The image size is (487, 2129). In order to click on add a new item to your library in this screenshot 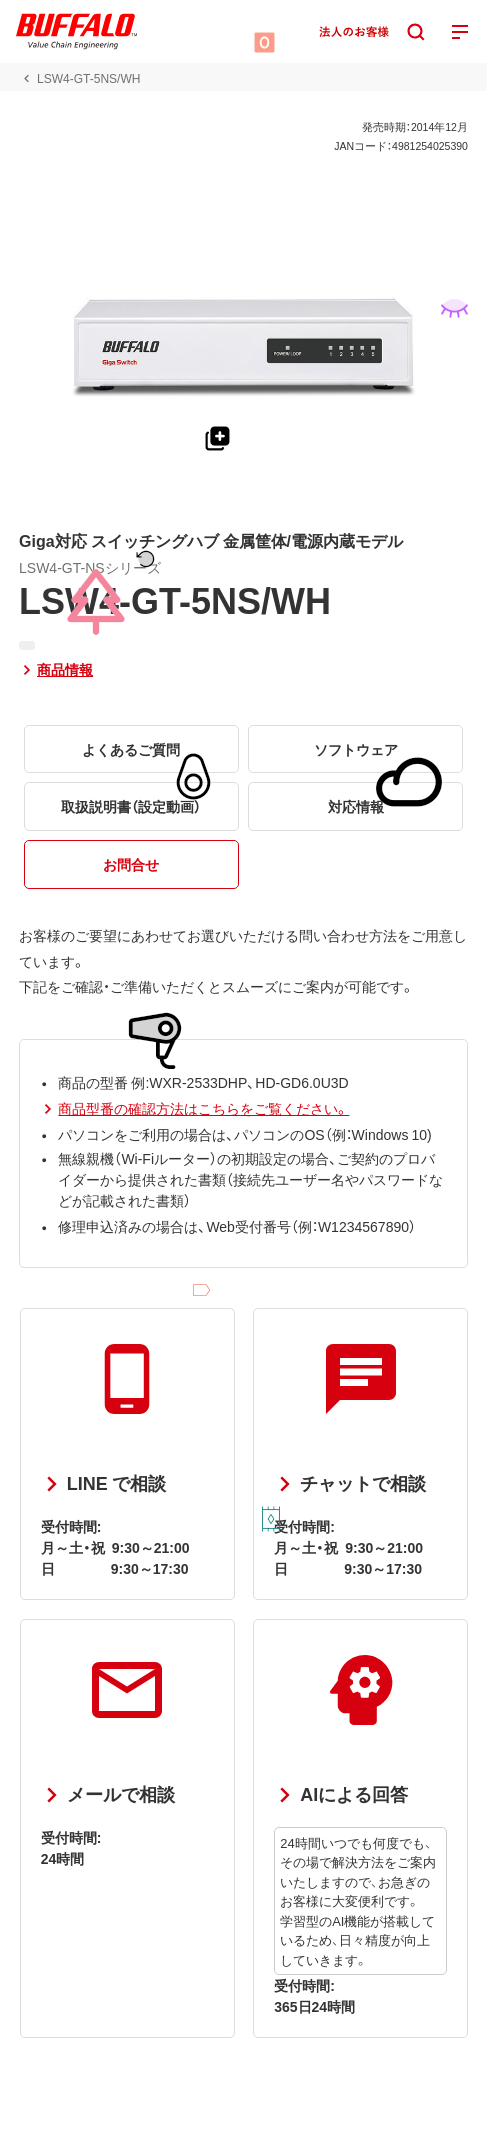, I will do `click(217, 438)`.